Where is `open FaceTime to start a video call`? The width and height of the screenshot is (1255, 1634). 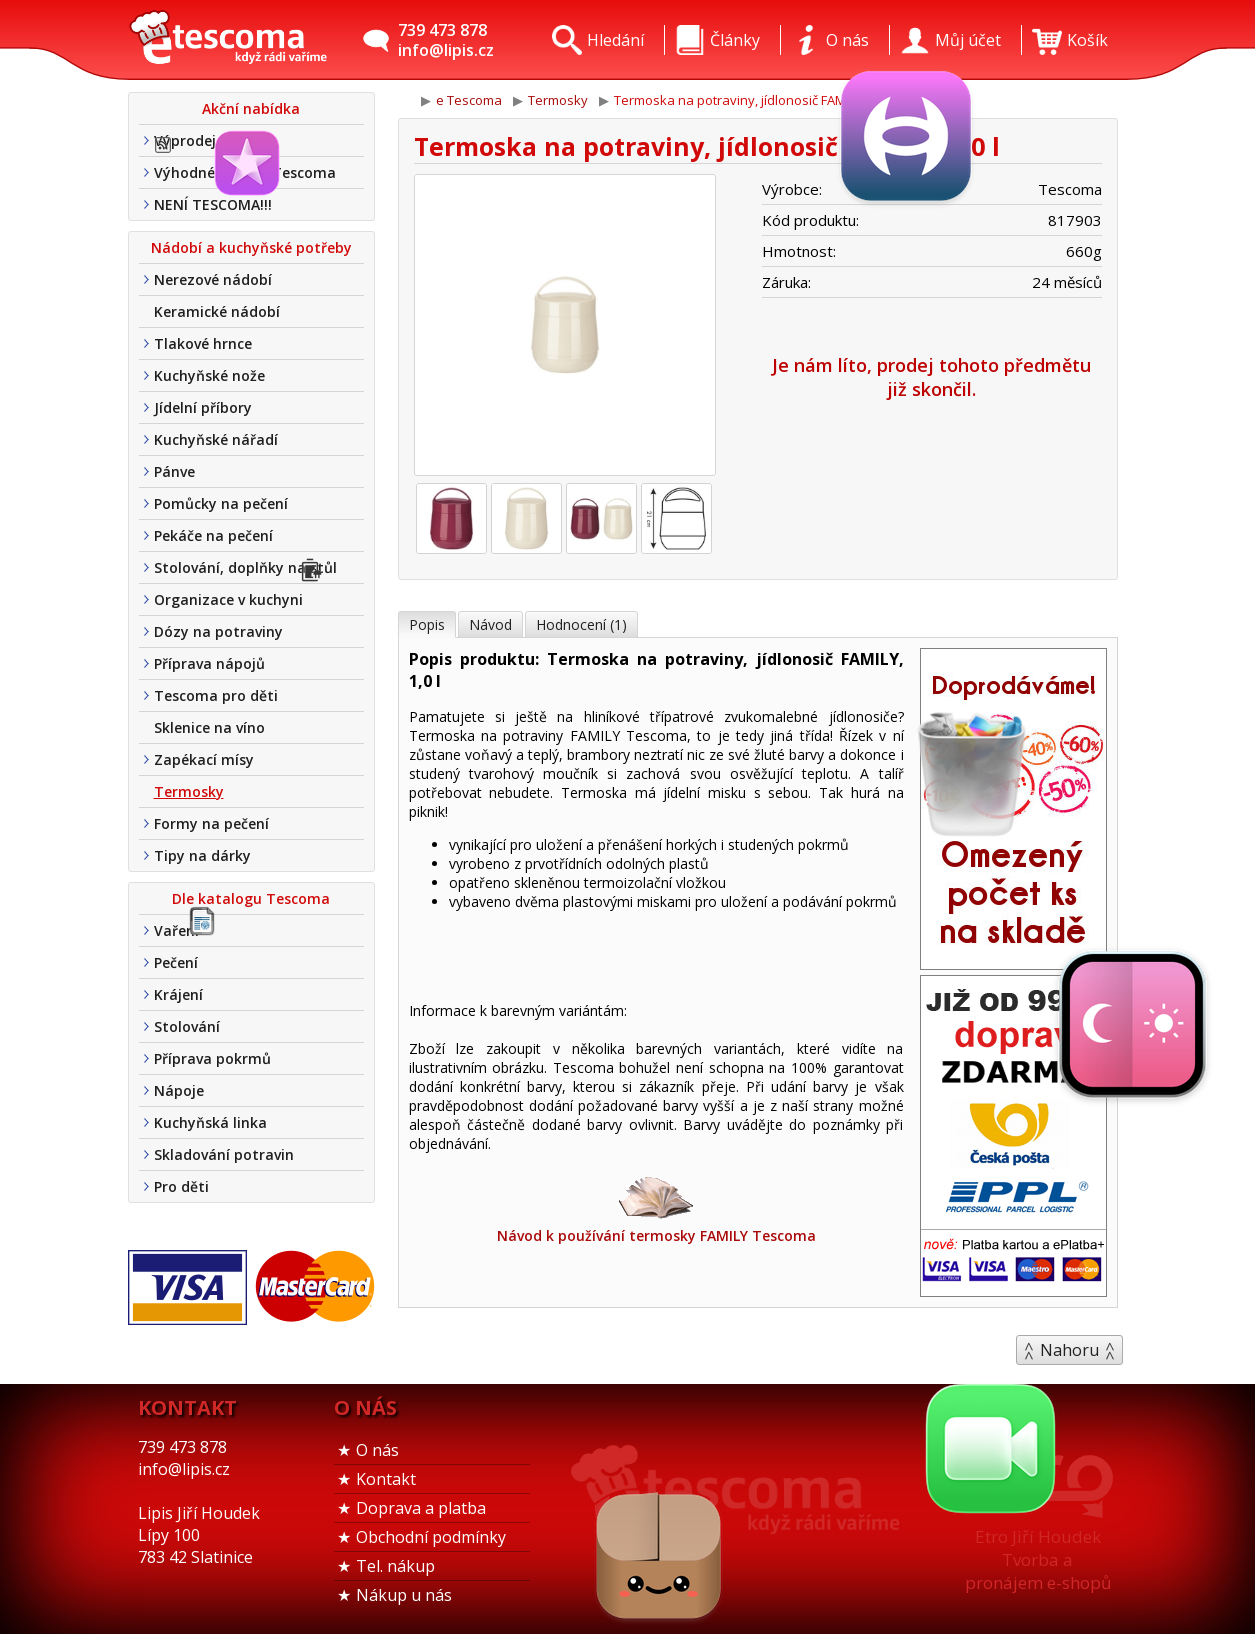
open FaceTime to start a video call is located at coordinates (990, 1448).